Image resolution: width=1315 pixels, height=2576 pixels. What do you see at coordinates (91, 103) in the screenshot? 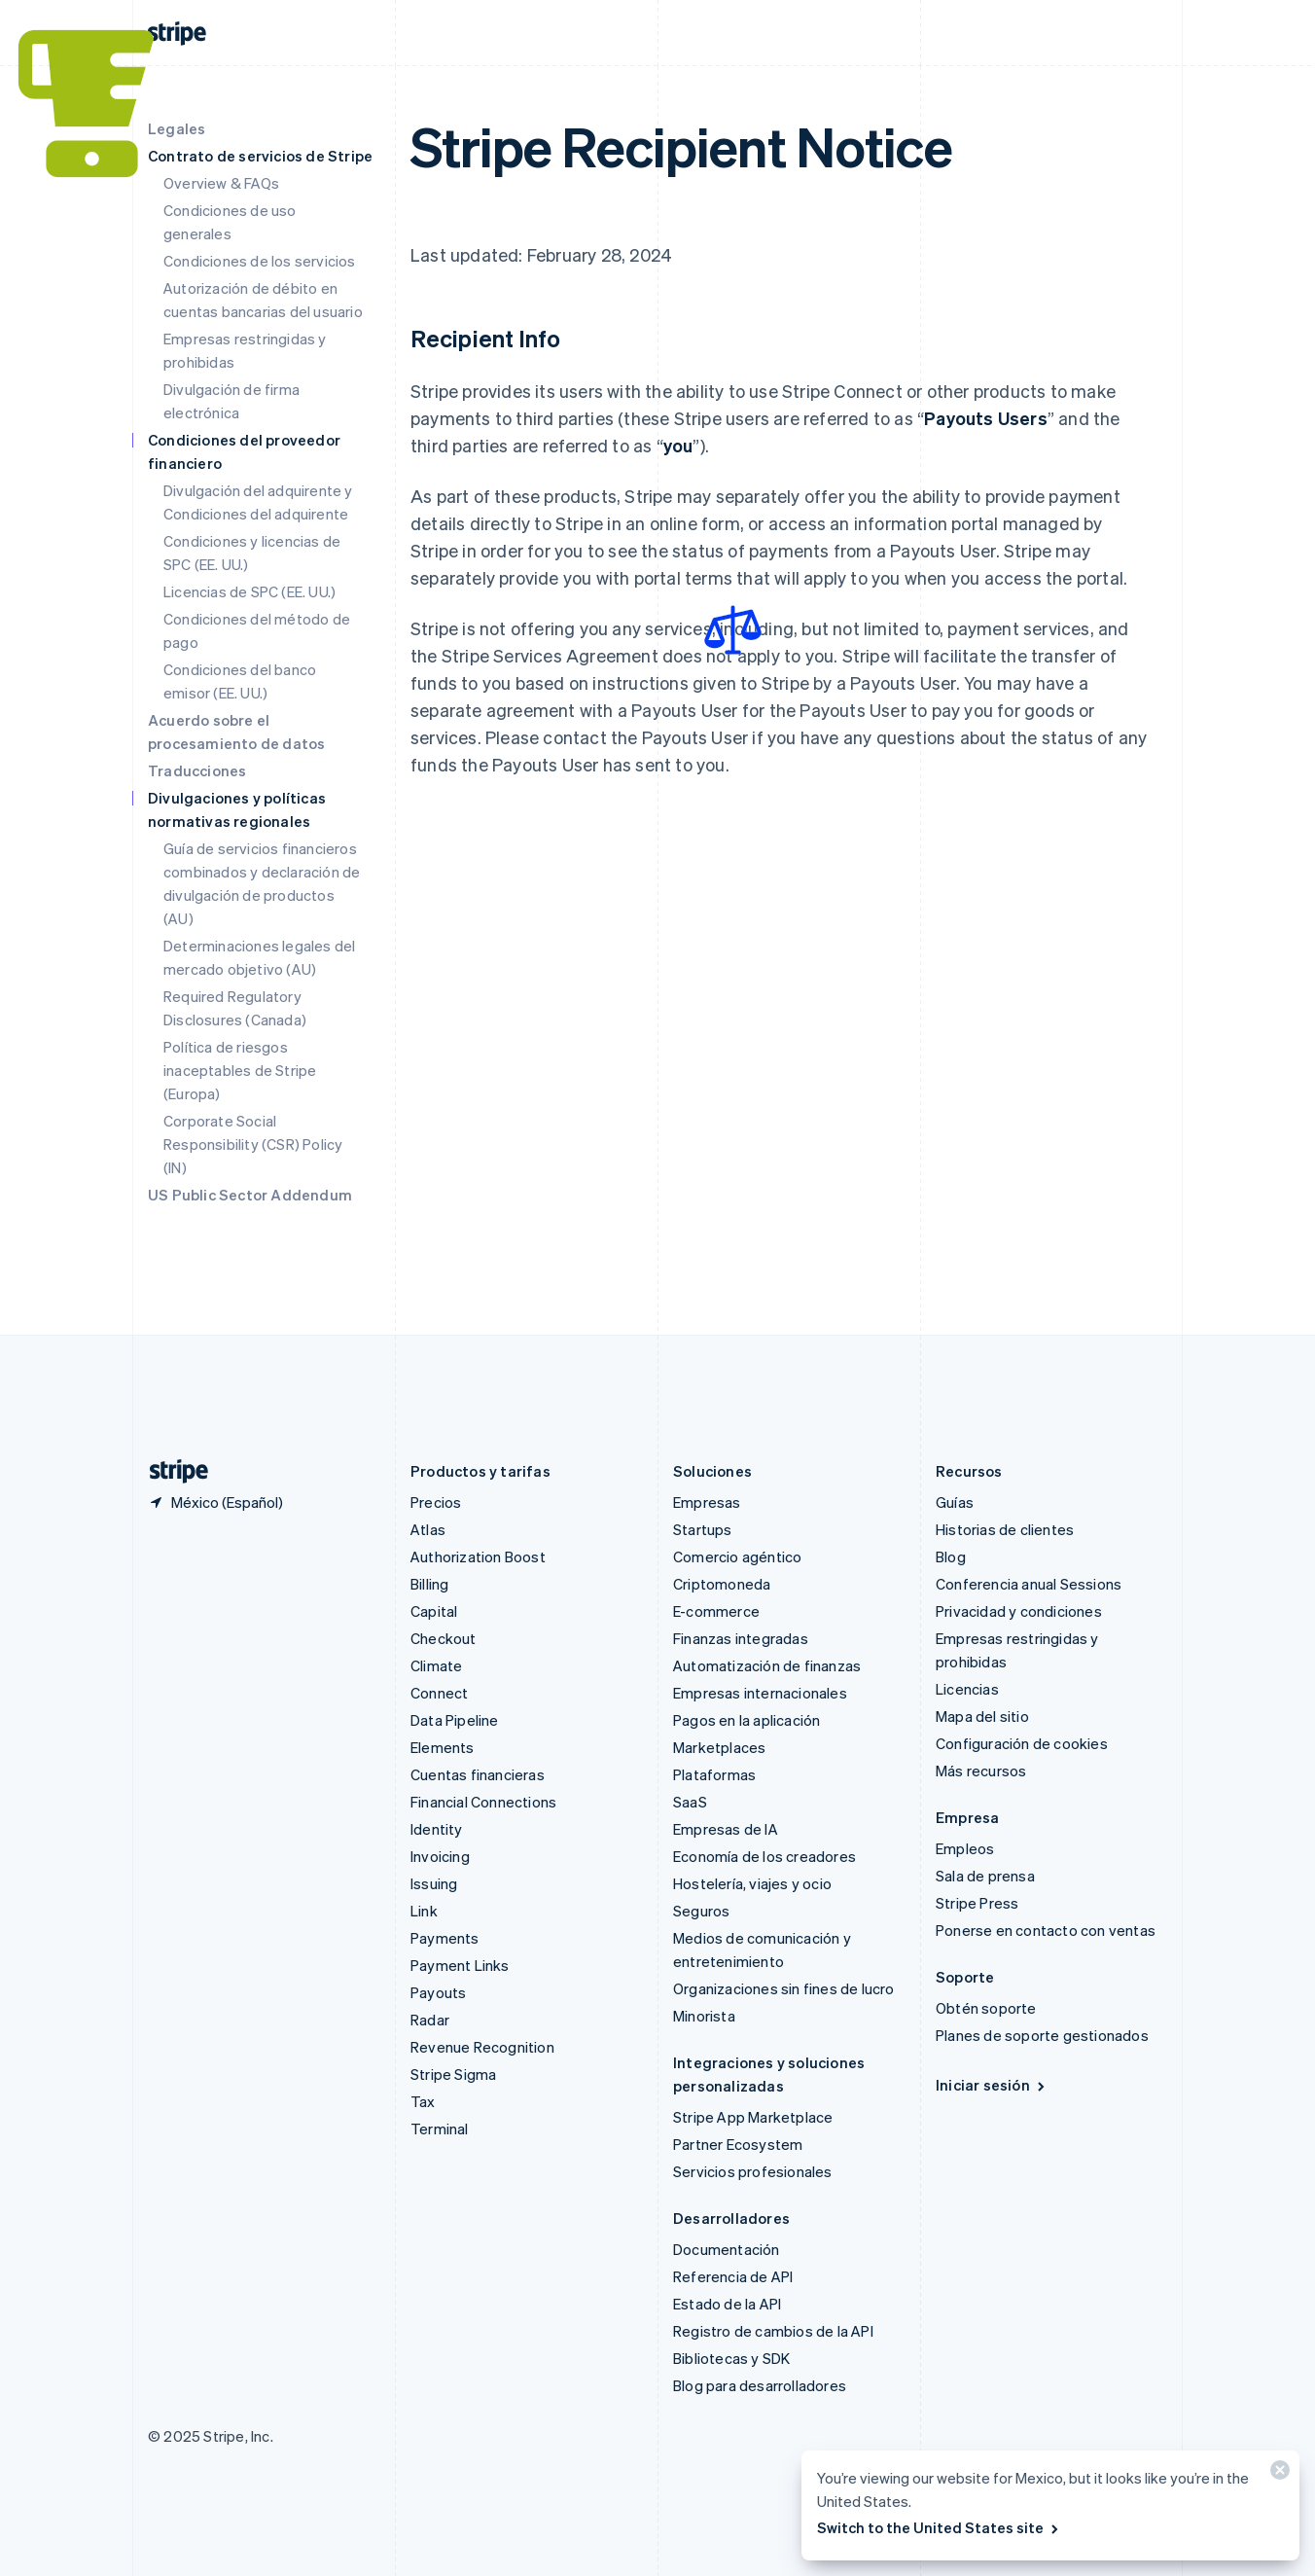
I see `access blender 3D software` at bounding box center [91, 103].